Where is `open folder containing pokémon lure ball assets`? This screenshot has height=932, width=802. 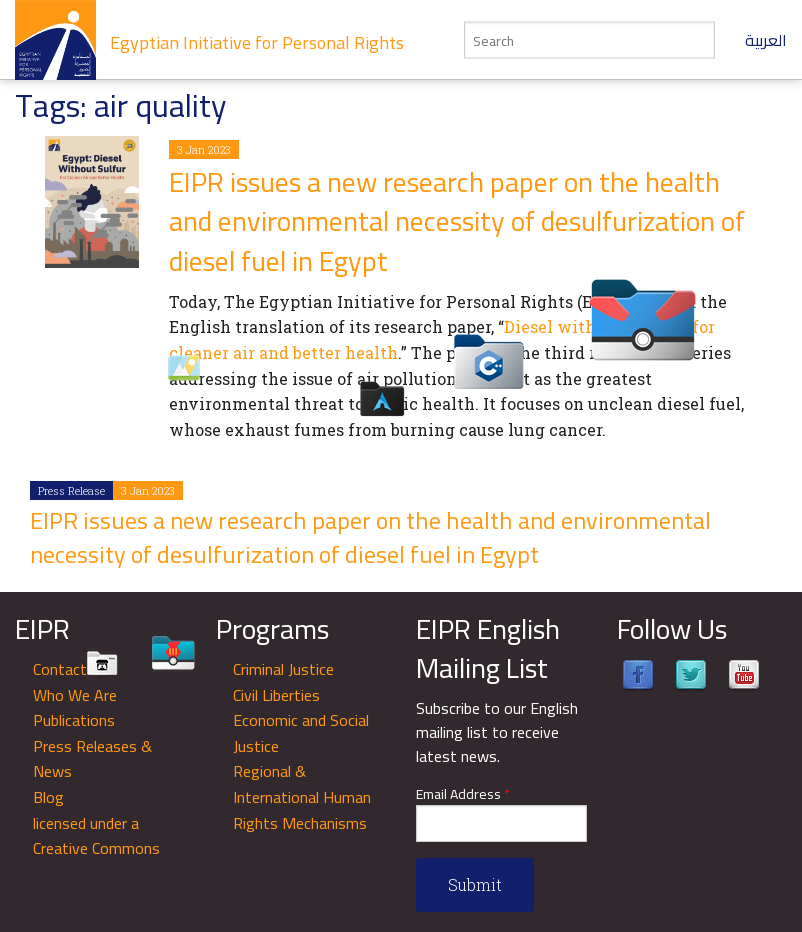
open folder containing pokémon lure ball assets is located at coordinates (173, 654).